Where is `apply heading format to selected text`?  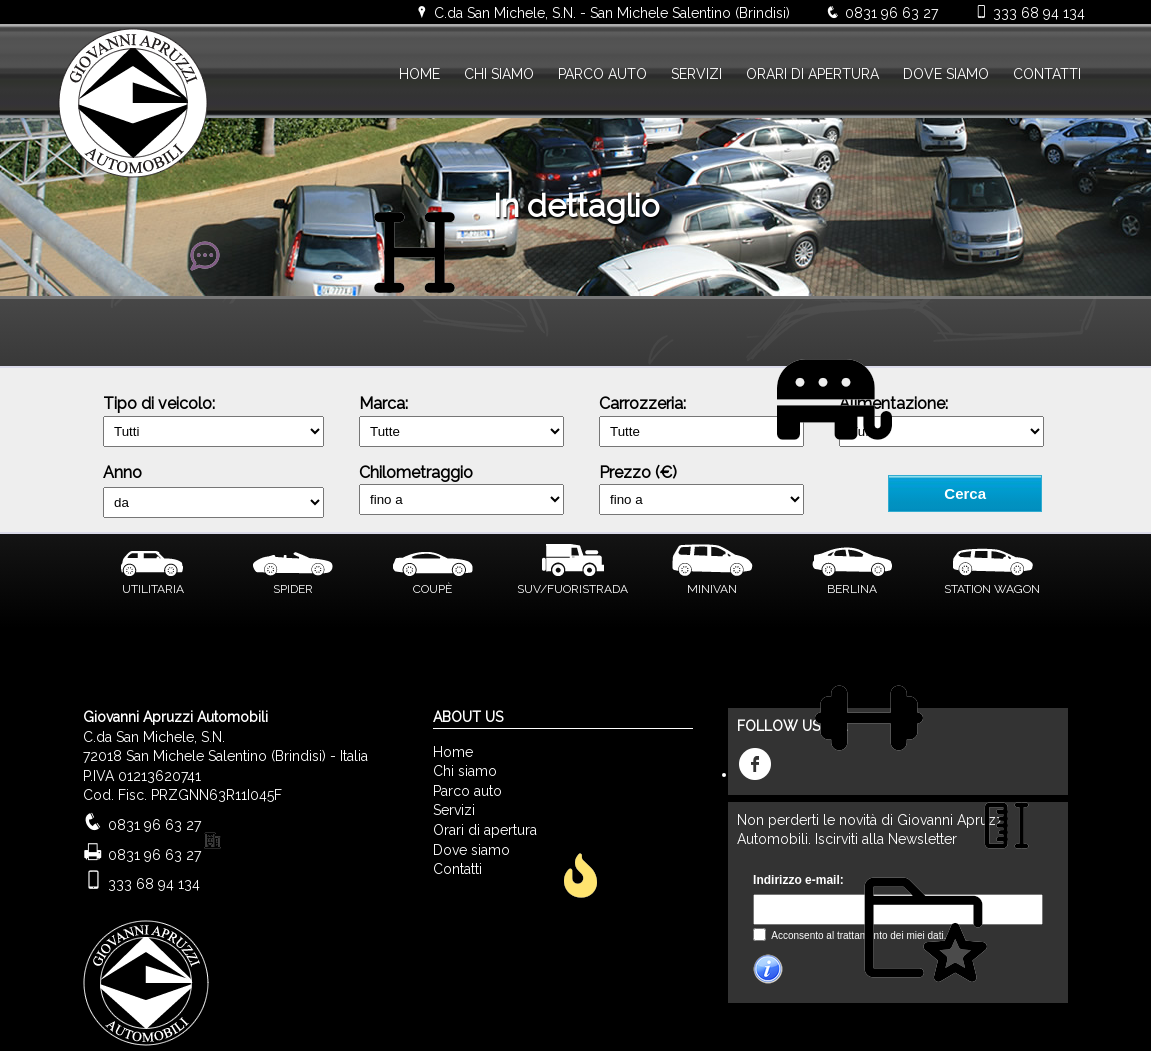
apply heading format to selected text is located at coordinates (414, 252).